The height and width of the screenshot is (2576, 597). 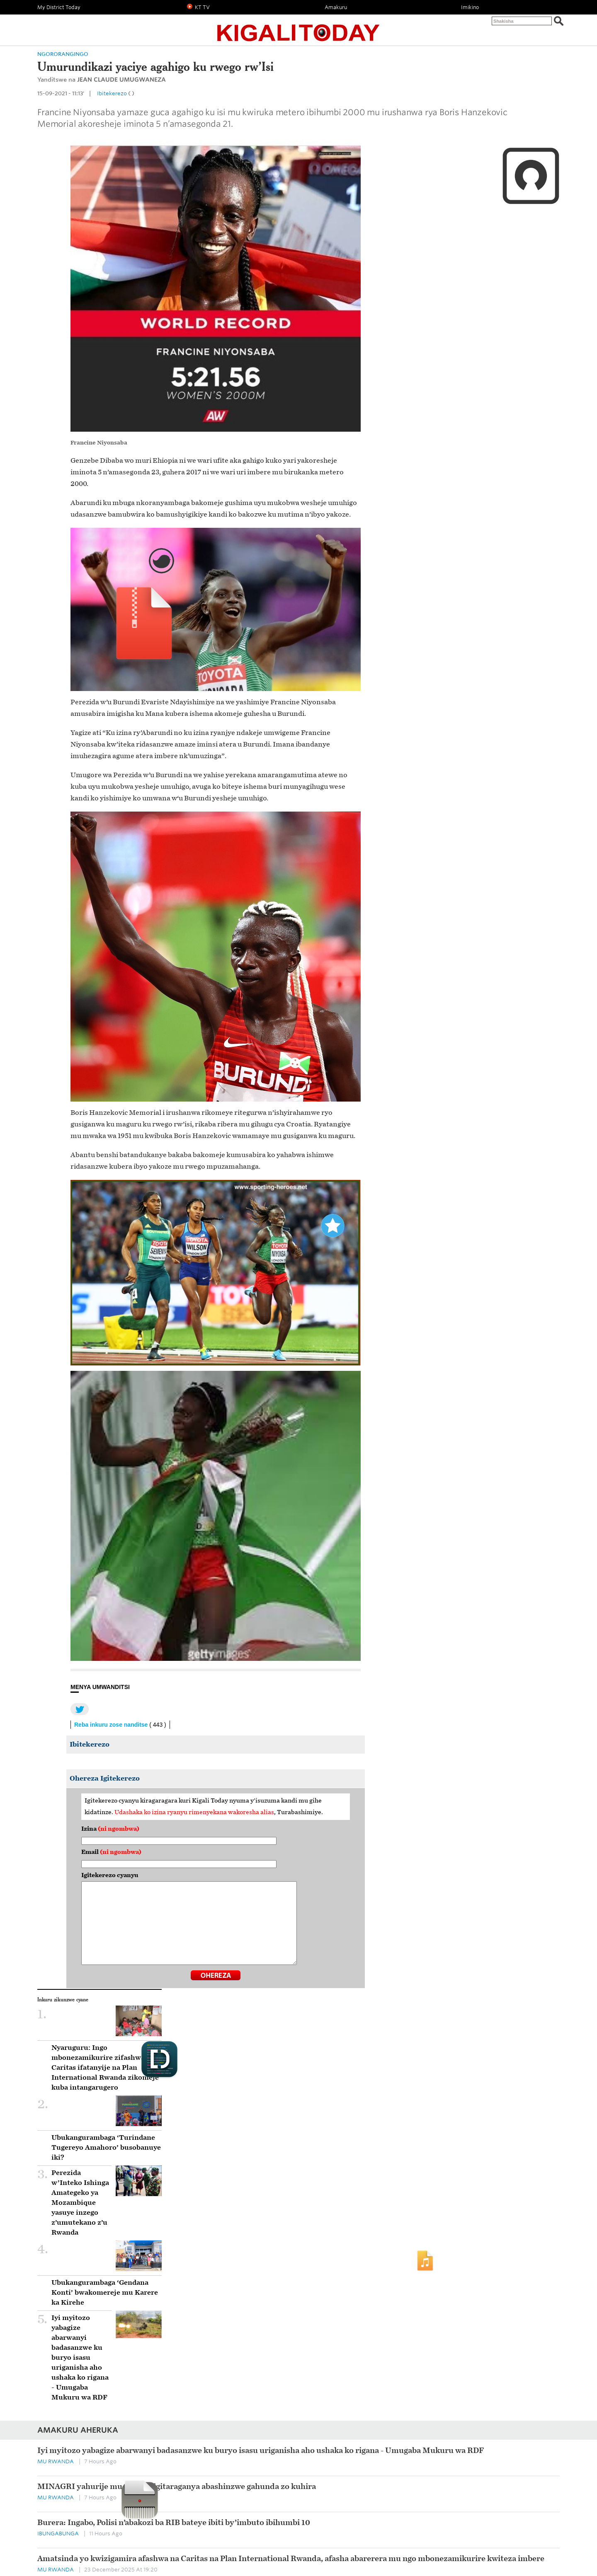 What do you see at coordinates (425, 2260) in the screenshot?
I see `an ogg audio file` at bounding box center [425, 2260].